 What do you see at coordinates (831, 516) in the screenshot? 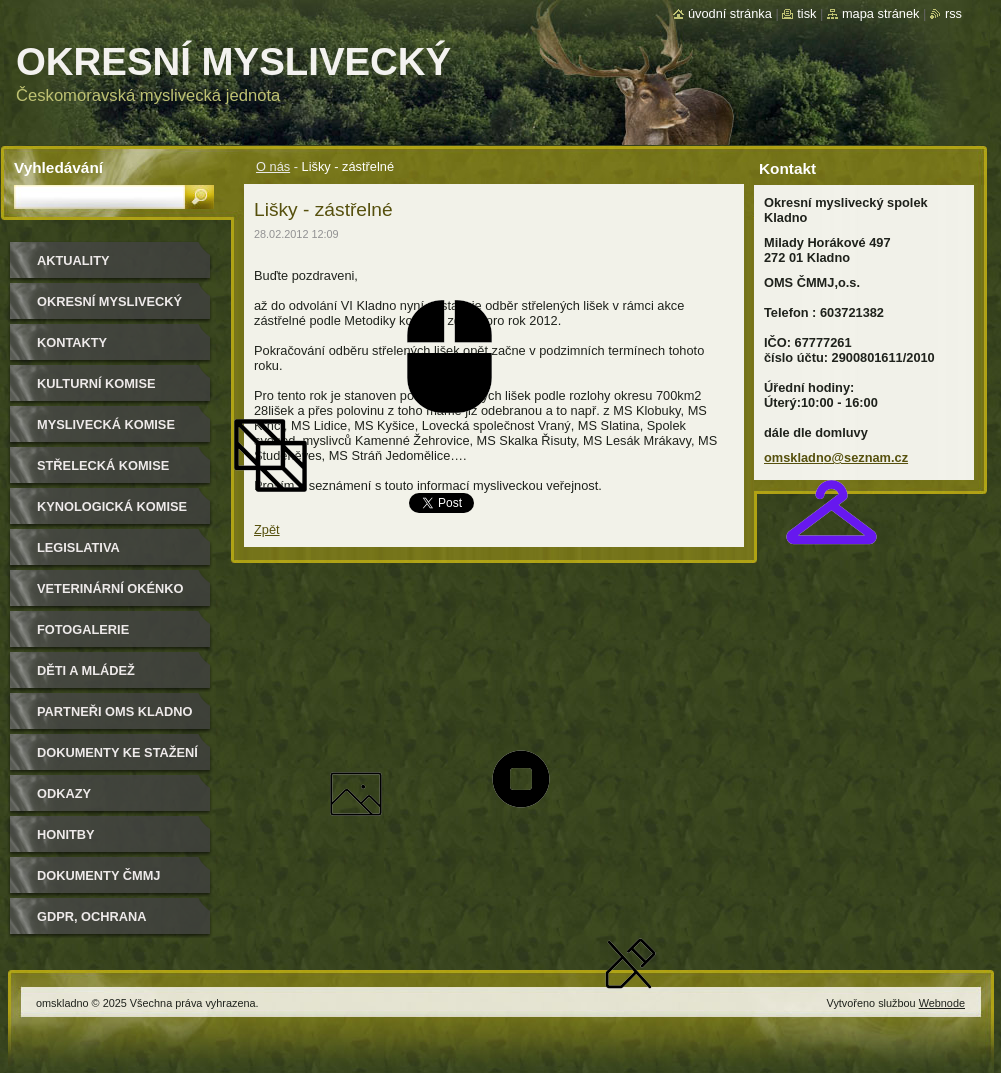
I see `access your wardrobe or closet` at bounding box center [831, 516].